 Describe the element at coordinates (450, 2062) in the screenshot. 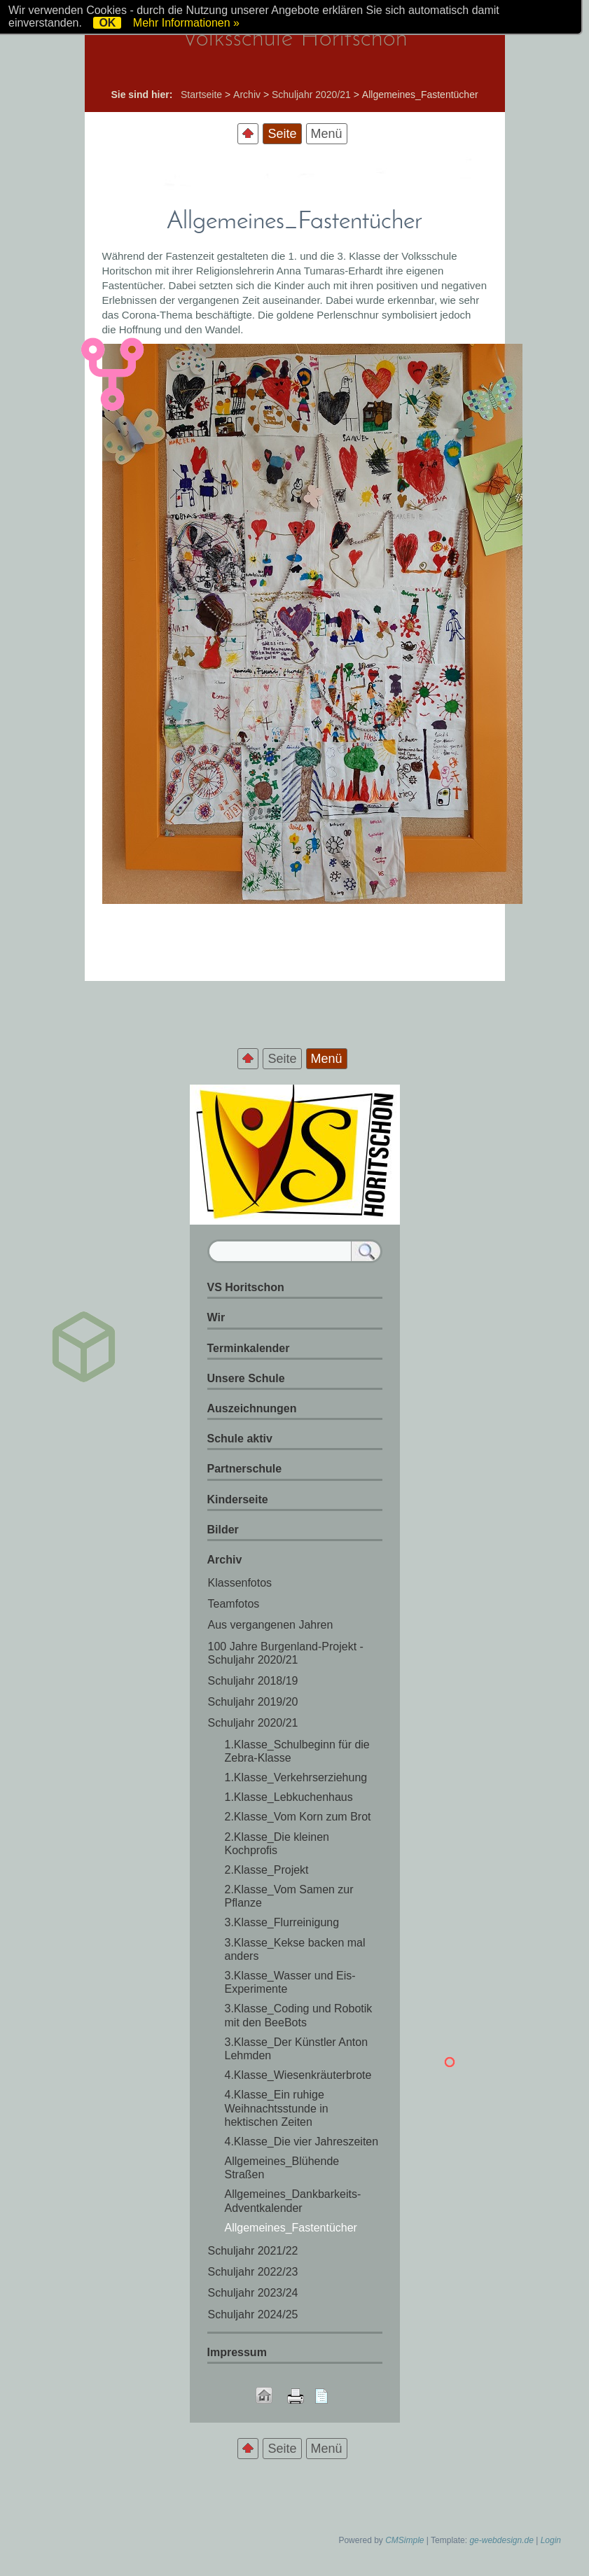

I see `indicates an unread notification or new item` at that location.